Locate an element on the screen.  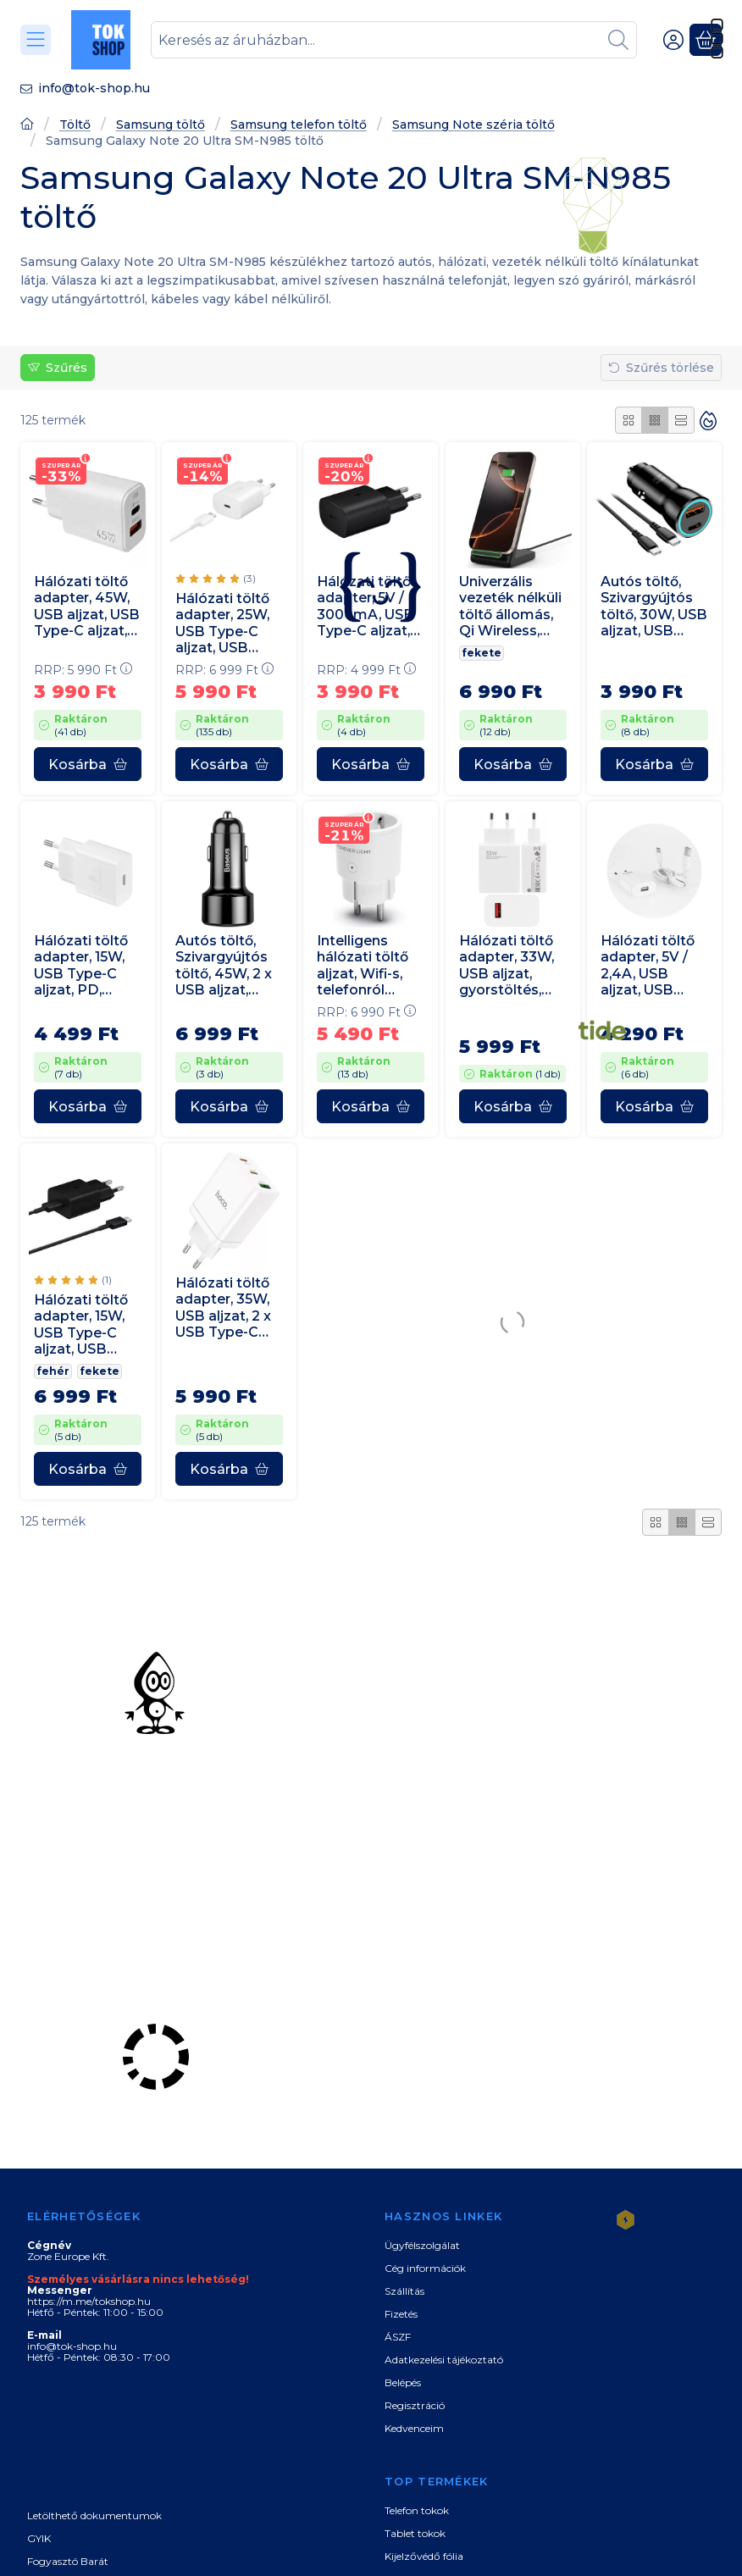
open the Tide banking app is located at coordinates (602, 1030).